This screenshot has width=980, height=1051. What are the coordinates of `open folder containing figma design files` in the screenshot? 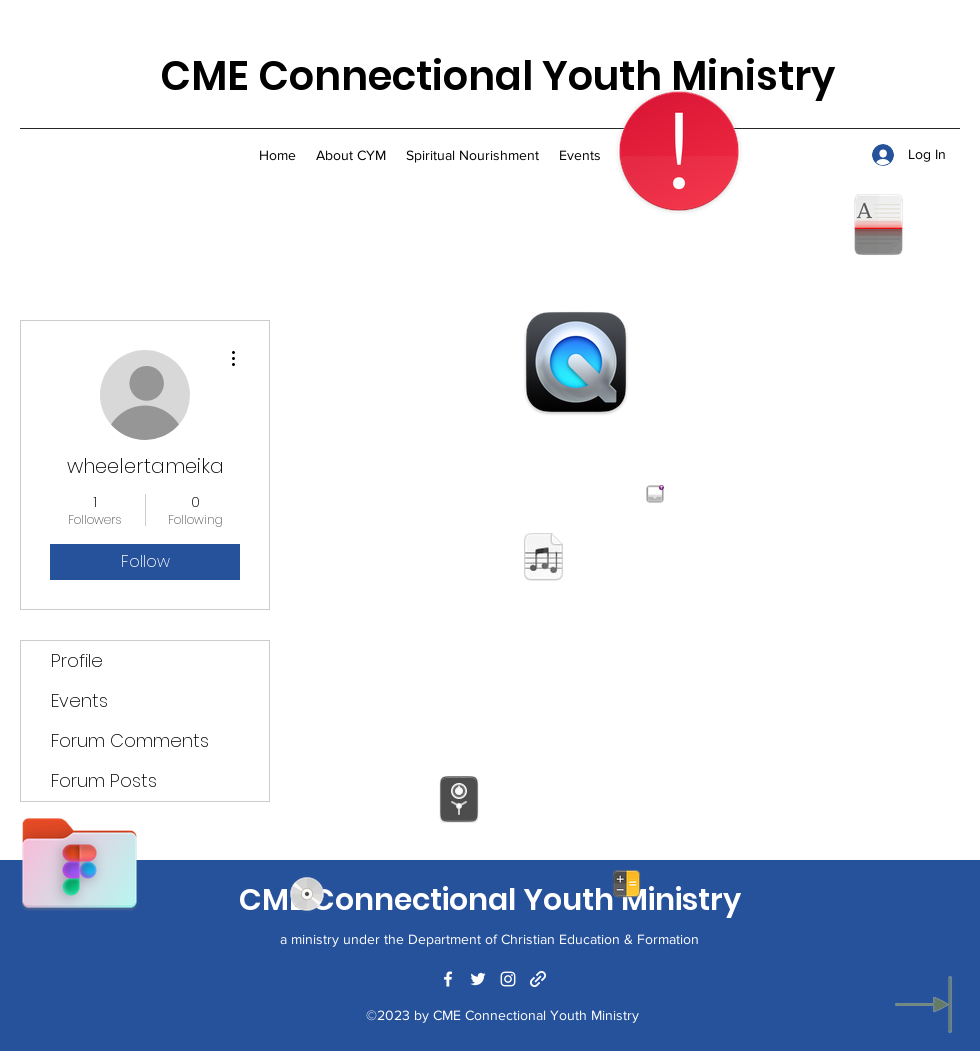 It's located at (79, 866).